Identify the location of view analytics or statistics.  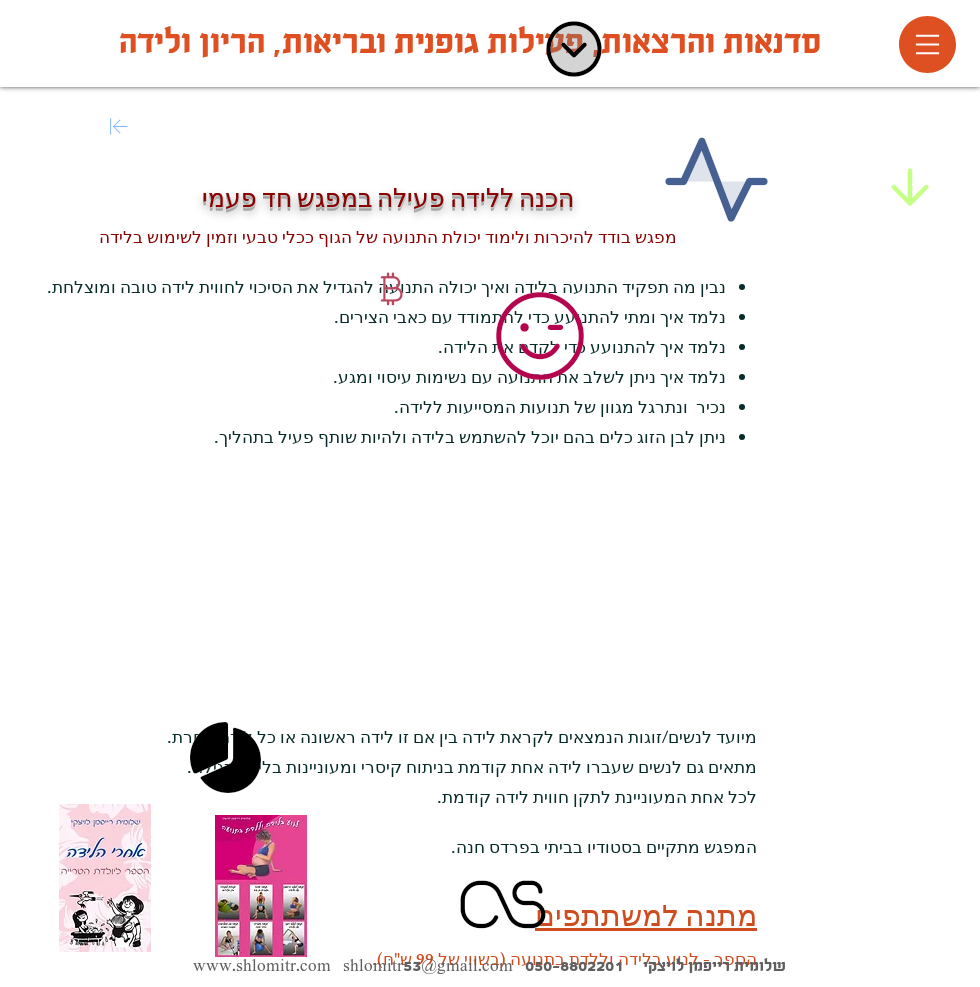
(225, 757).